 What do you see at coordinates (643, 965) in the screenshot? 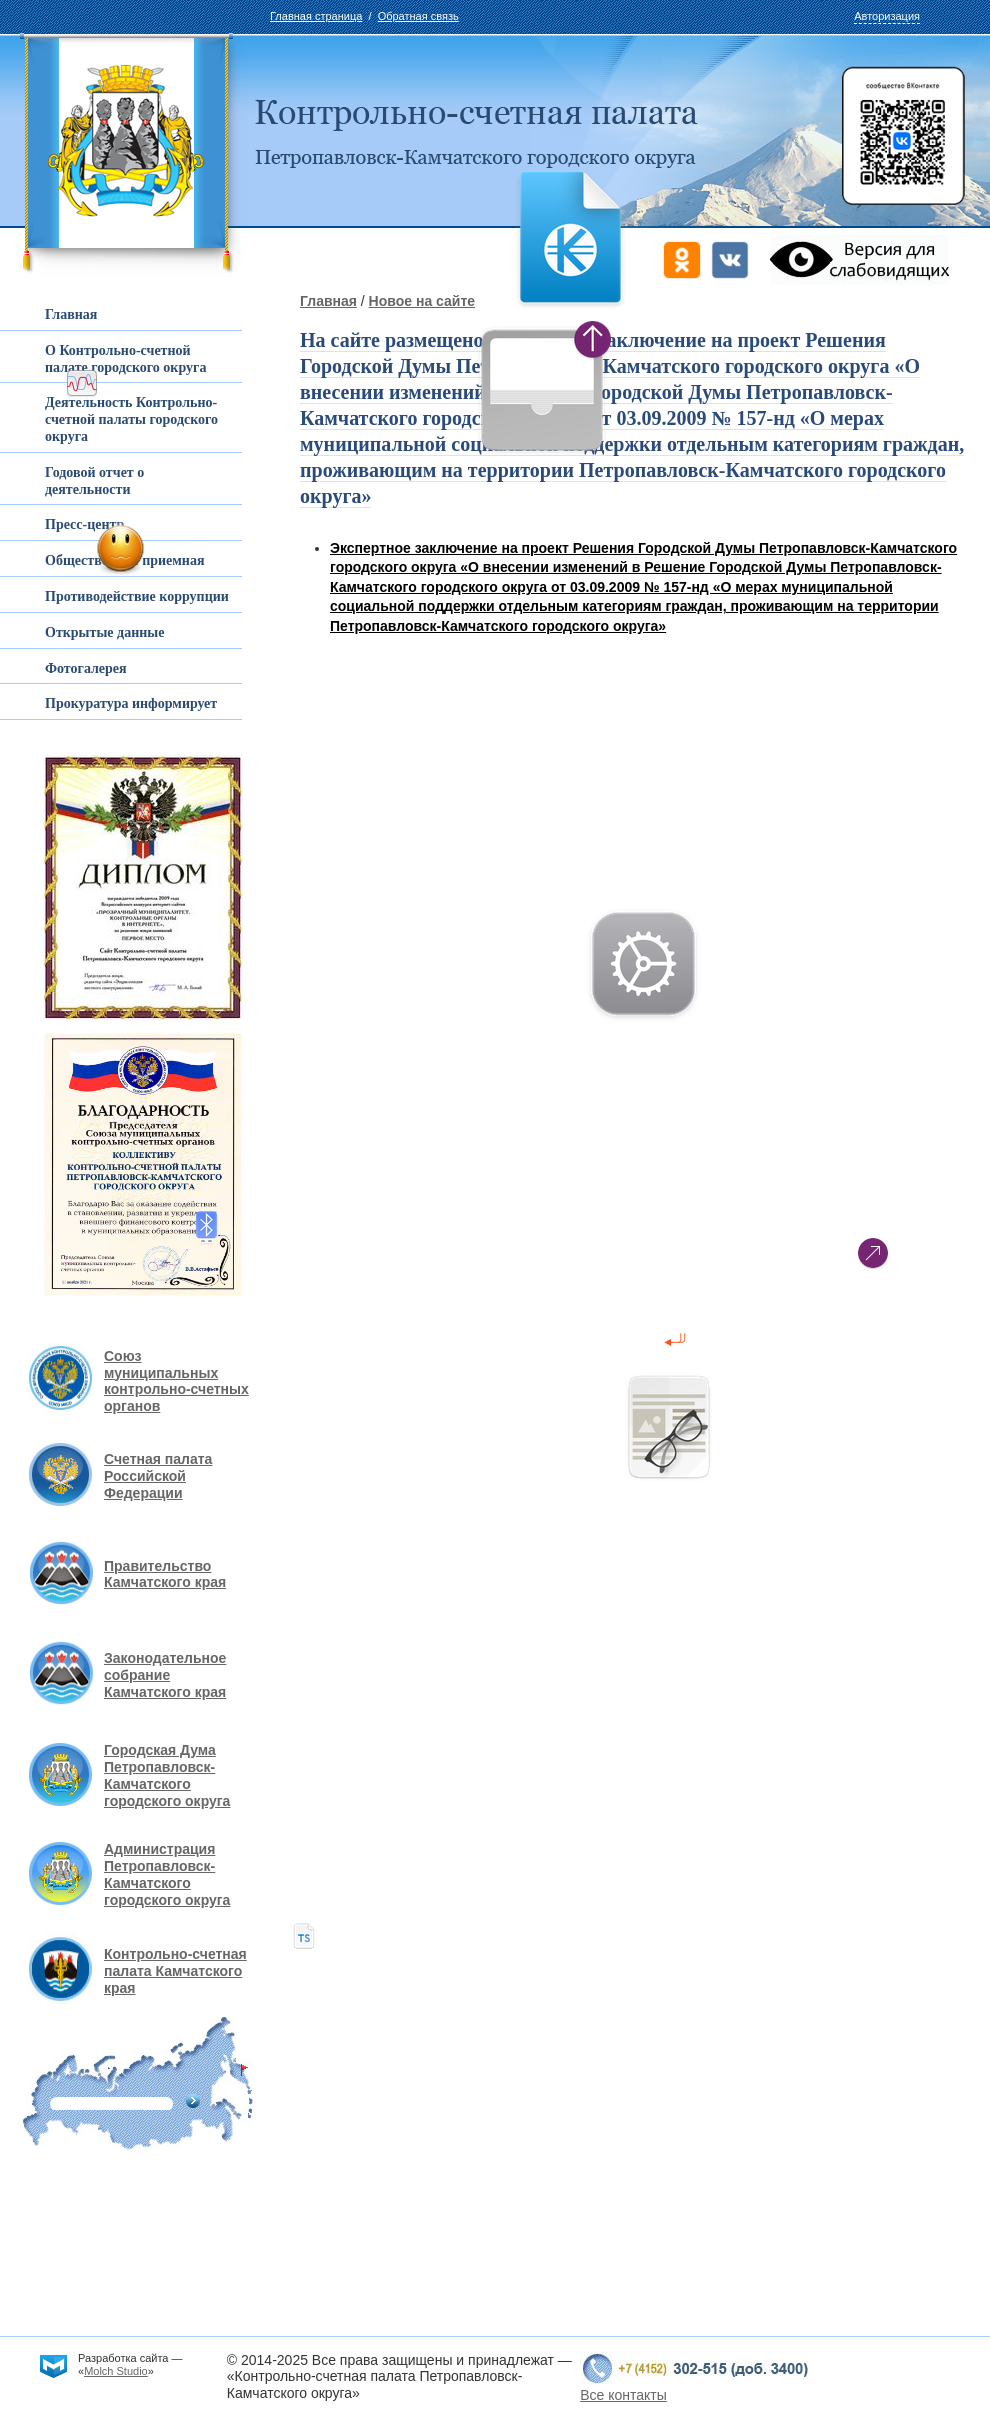
I see `open system preferences` at bounding box center [643, 965].